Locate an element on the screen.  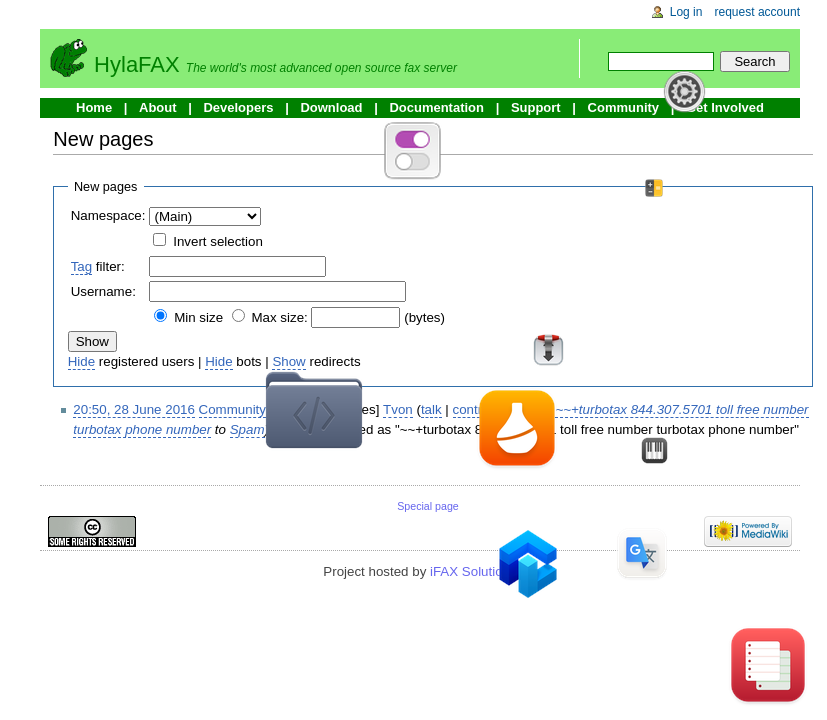
open transmission torrent client is located at coordinates (548, 350).